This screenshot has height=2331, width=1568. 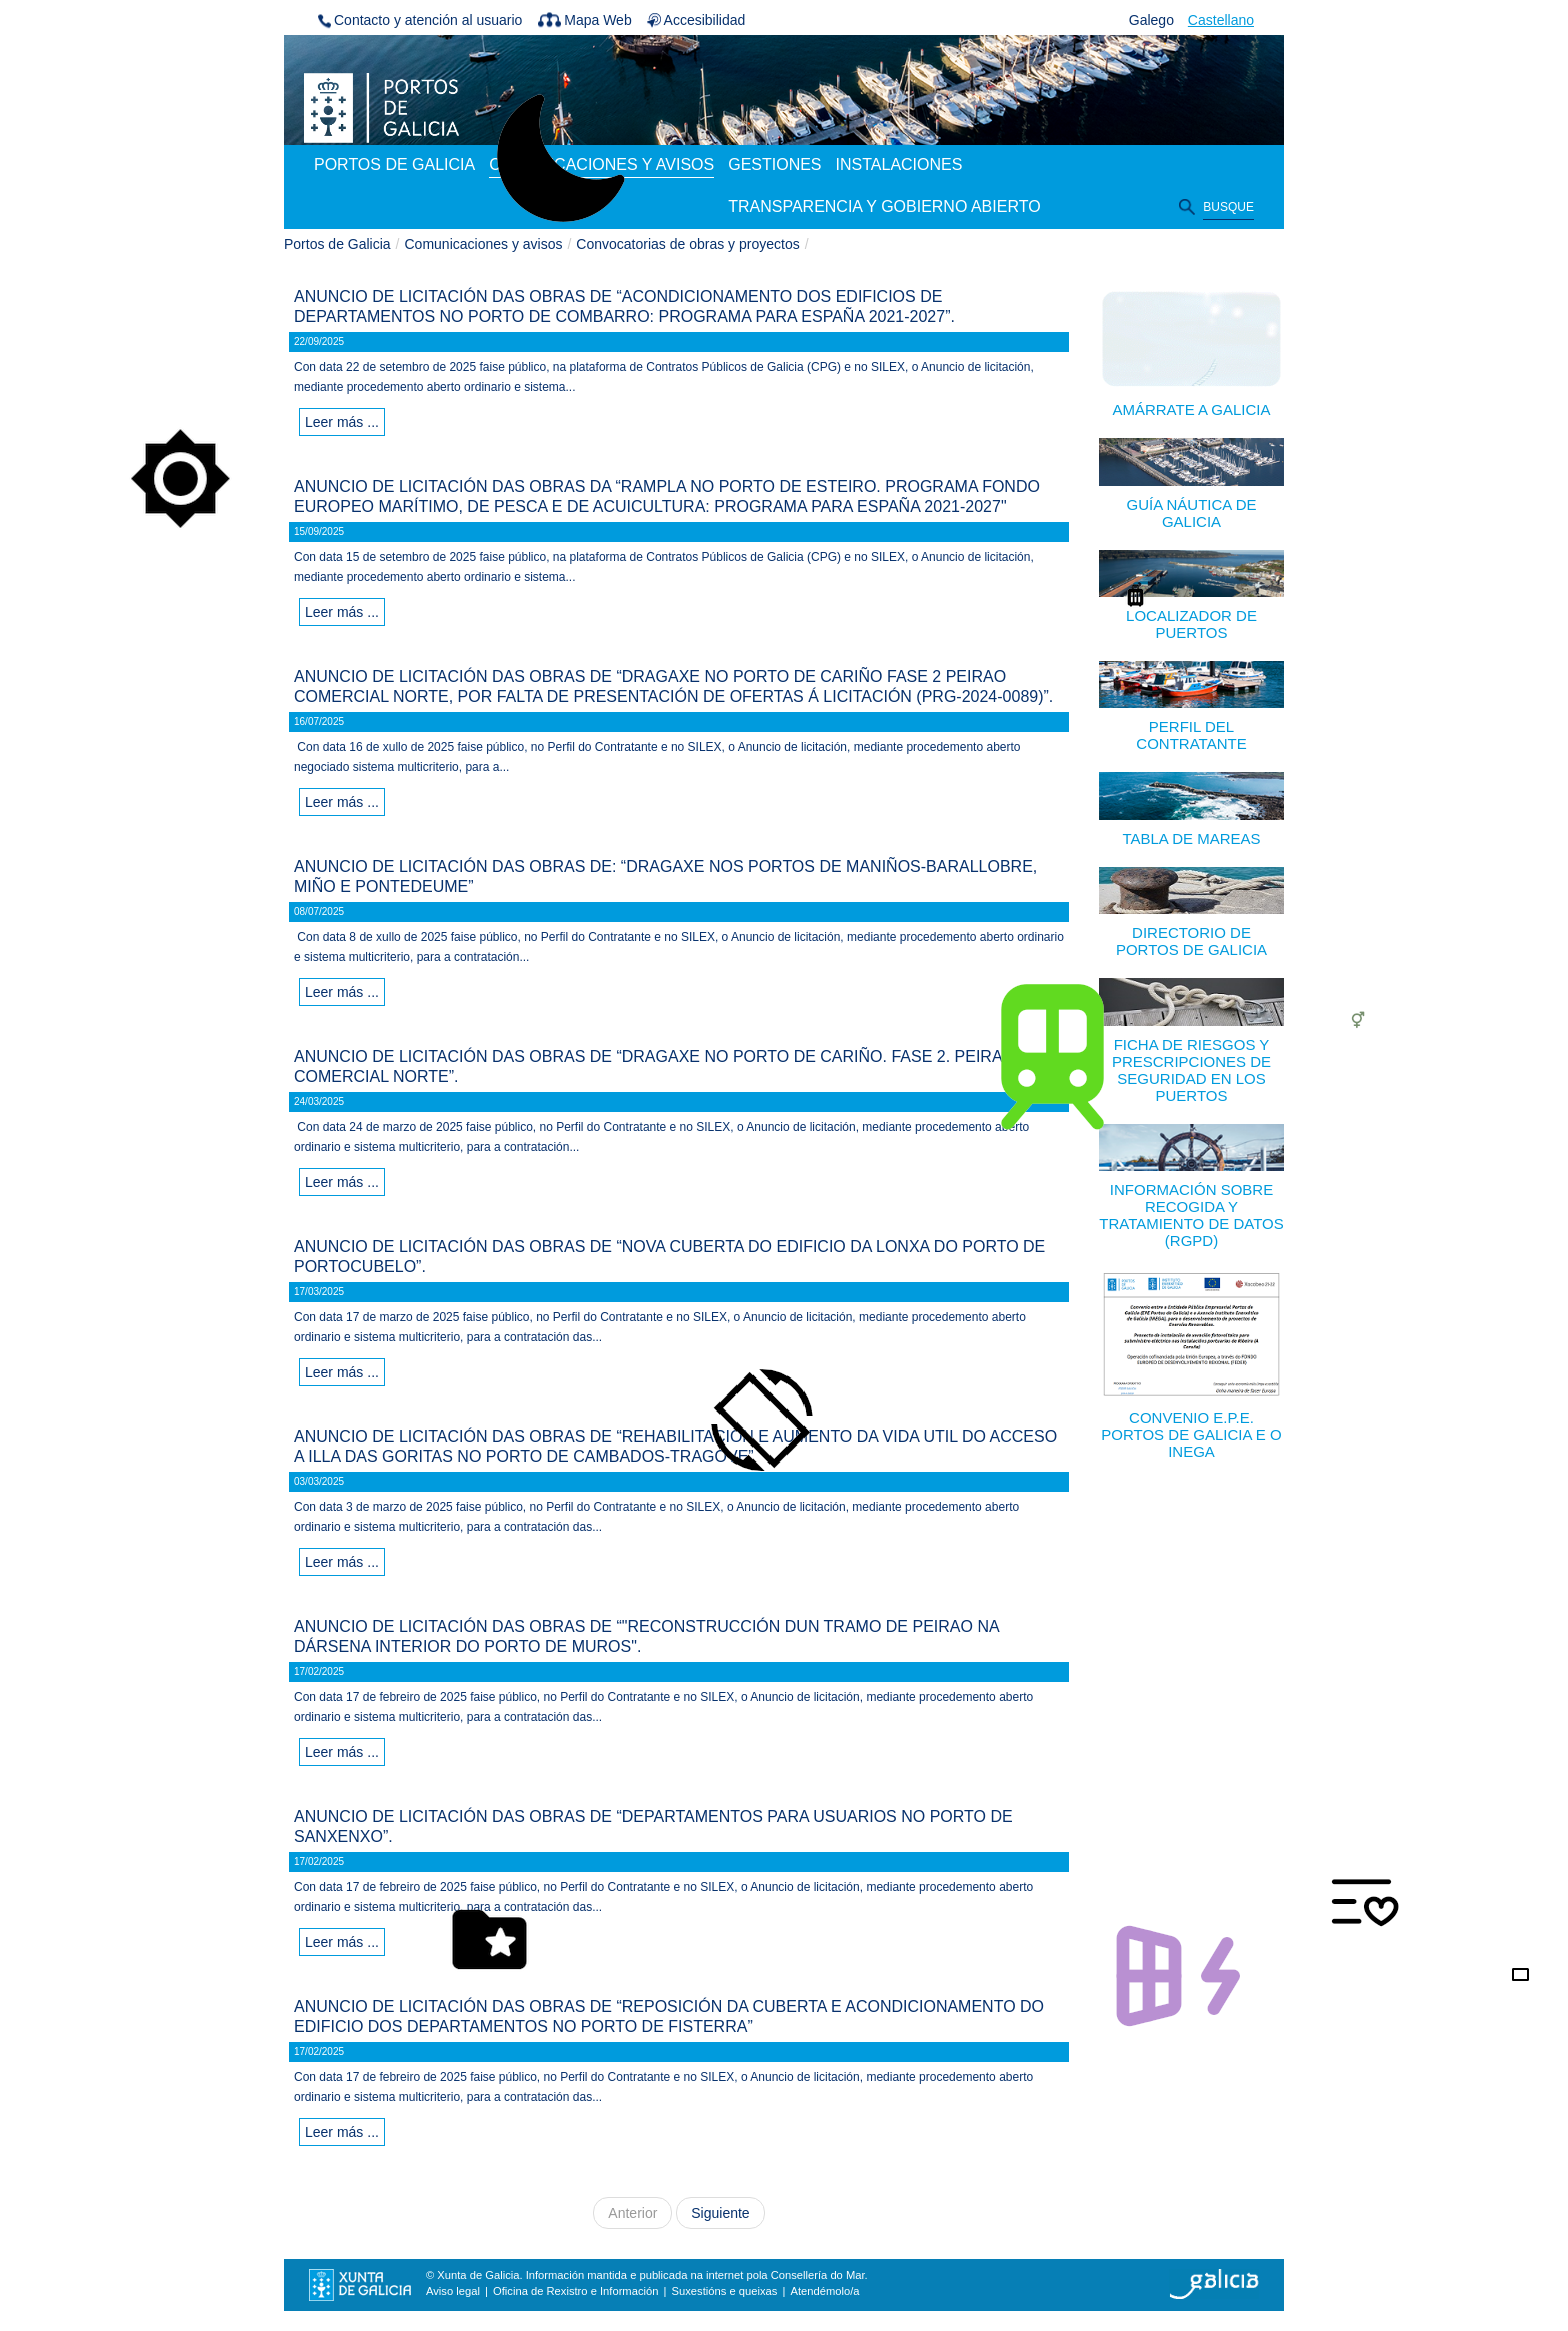 What do you see at coordinates (1135, 595) in the screenshot?
I see `access travel or trip information` at bounding box center [1135, 595].